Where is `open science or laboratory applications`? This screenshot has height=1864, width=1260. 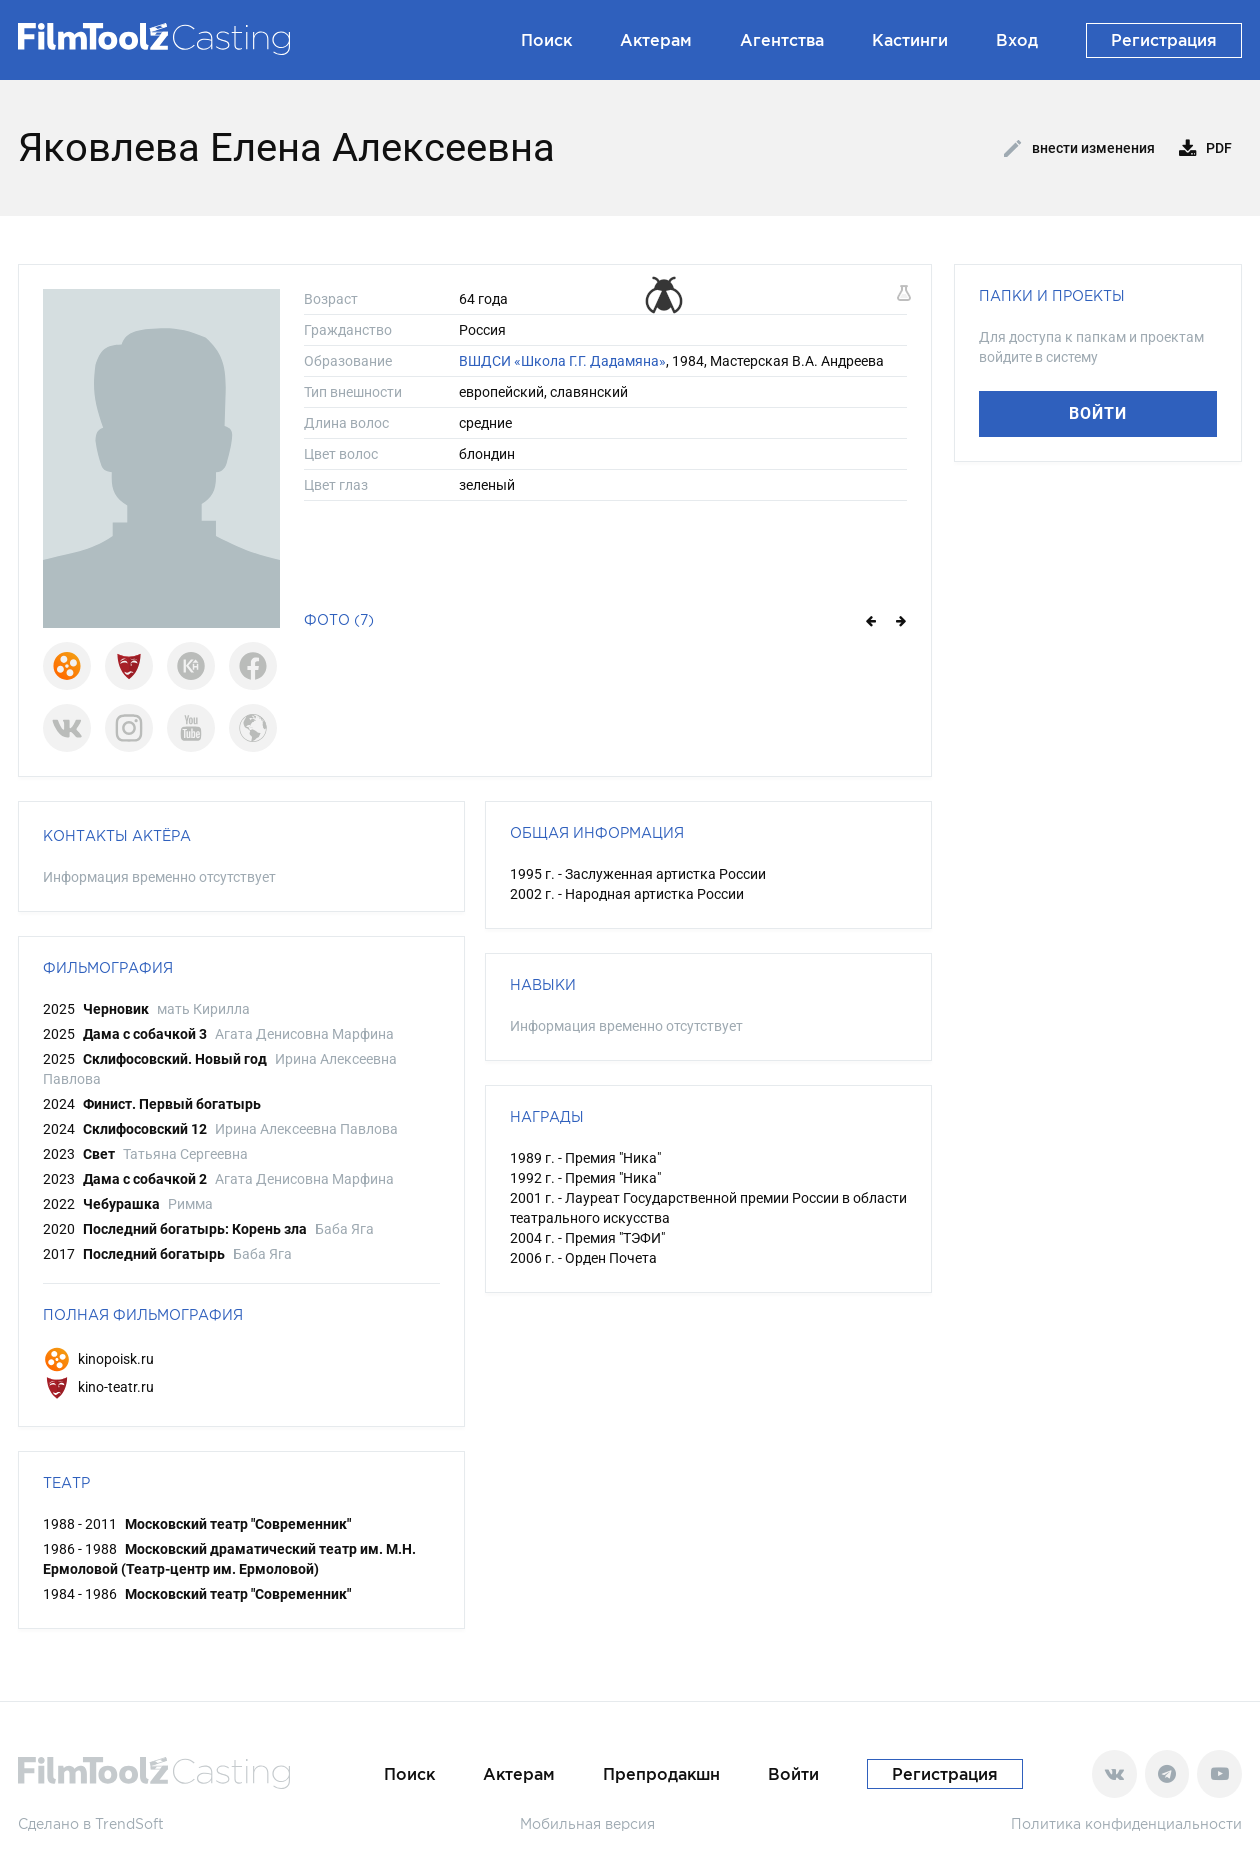 open science or laboratory applications is located at coordinates (904, 293).